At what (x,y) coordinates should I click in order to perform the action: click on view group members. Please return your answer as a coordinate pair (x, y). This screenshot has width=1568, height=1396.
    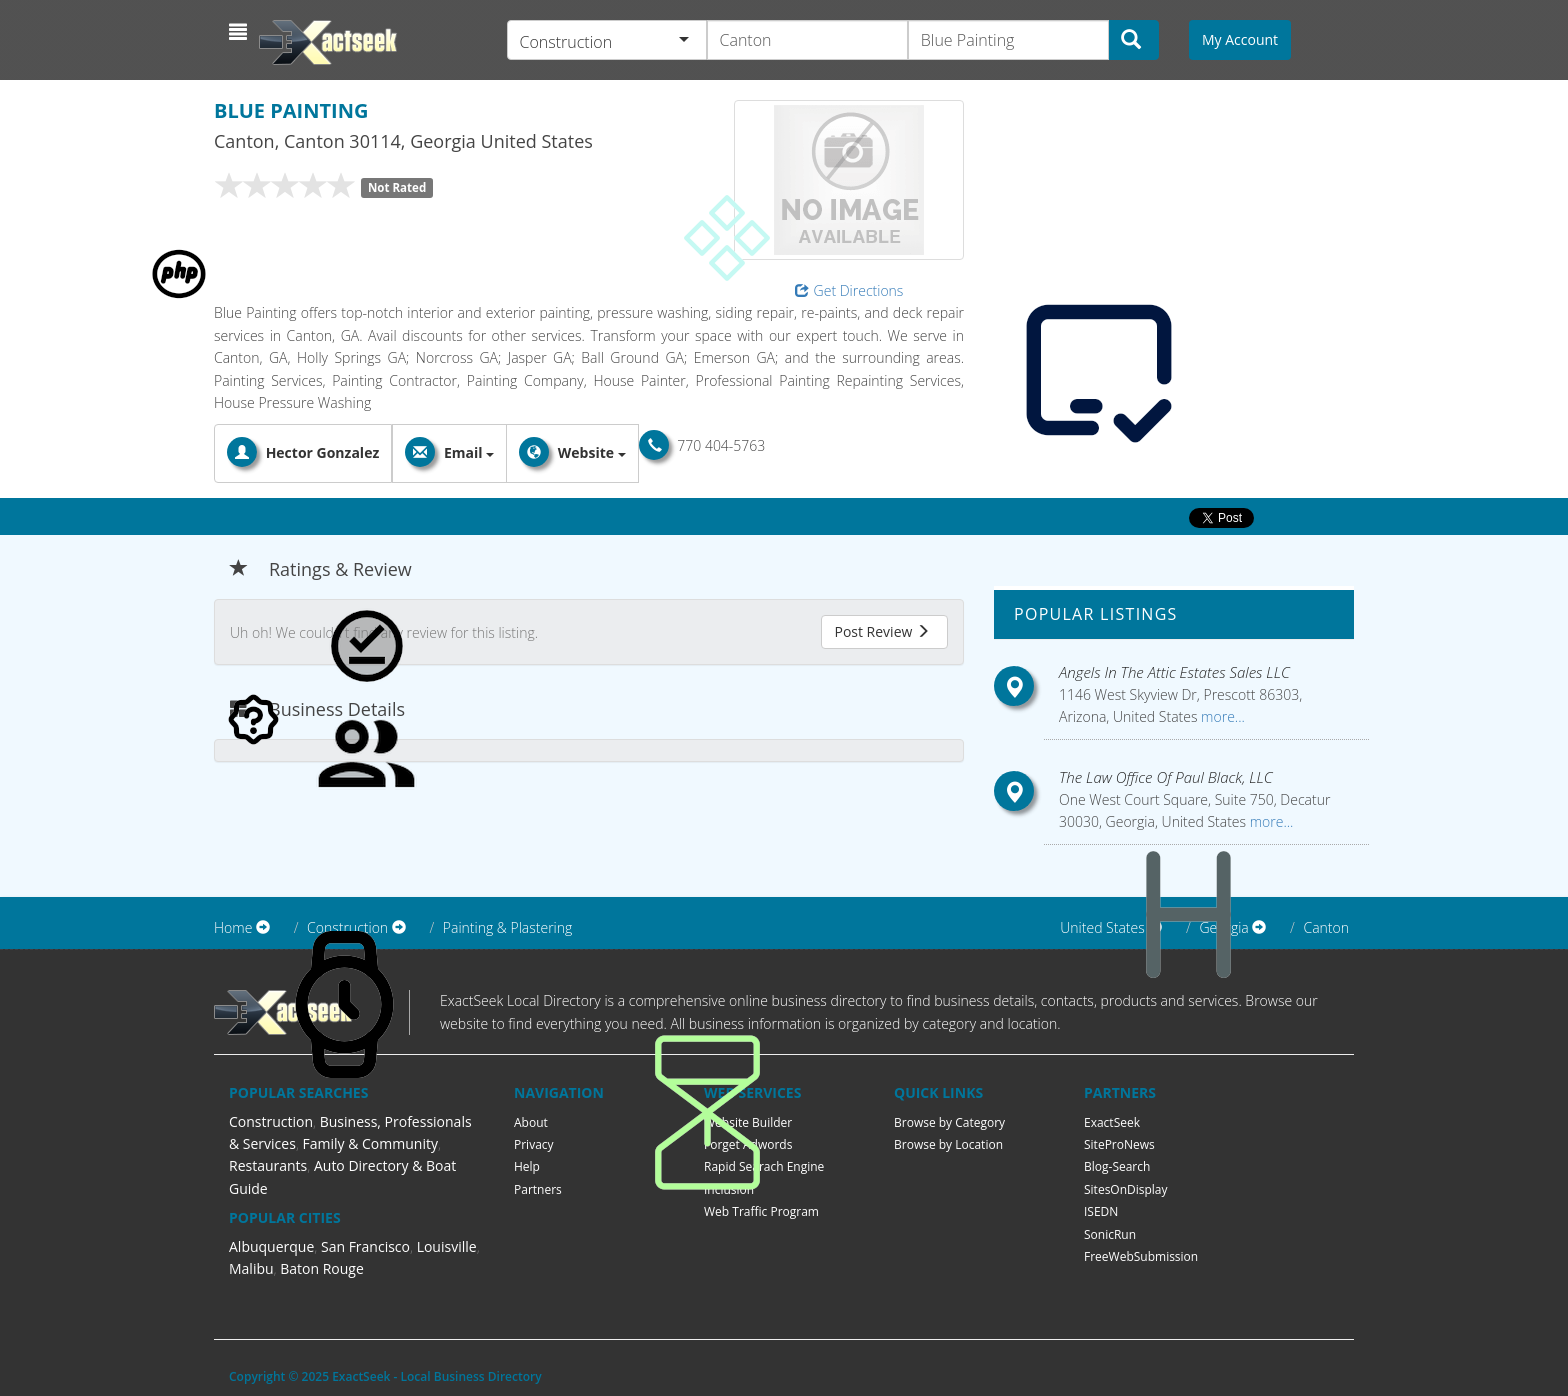
    Looking at the image, I should click on (366, 753).